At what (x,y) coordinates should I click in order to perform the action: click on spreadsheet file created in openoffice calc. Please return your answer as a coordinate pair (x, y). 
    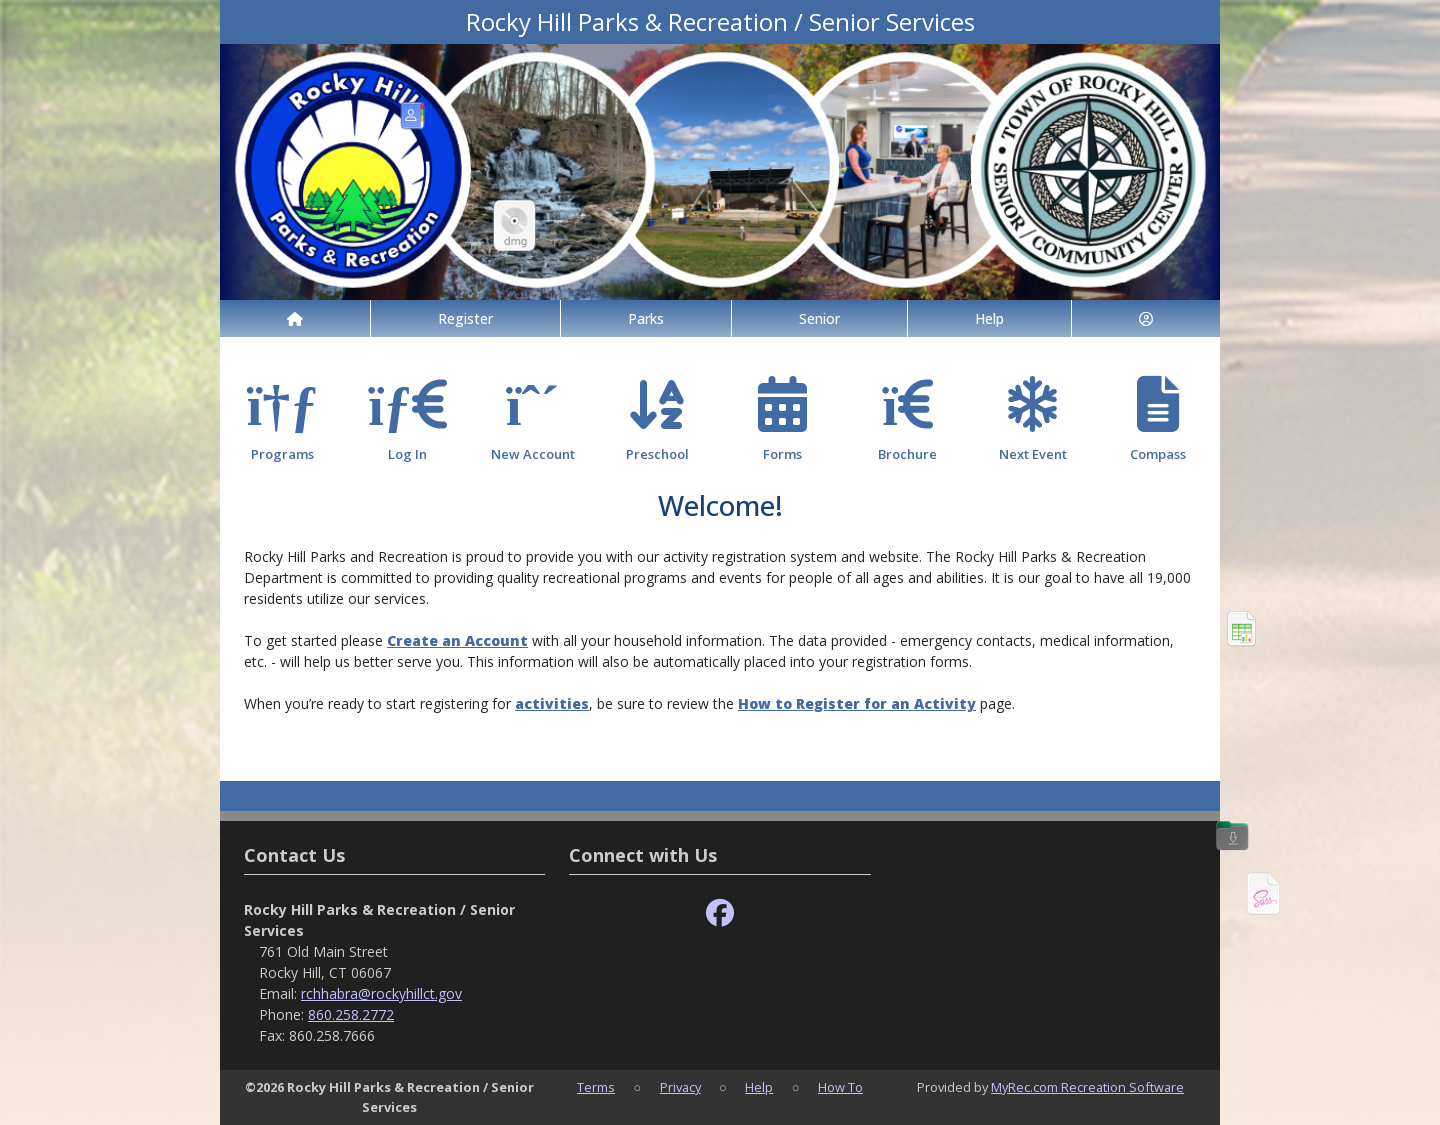
    Looking at the image, I should click on (1241, 628).